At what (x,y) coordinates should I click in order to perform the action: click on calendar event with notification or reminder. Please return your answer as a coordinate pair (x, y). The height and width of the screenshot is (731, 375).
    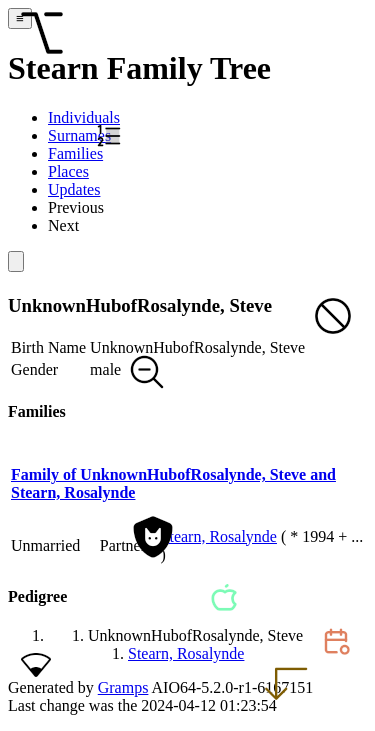
    Looking at the image, I should click on (336, 641).